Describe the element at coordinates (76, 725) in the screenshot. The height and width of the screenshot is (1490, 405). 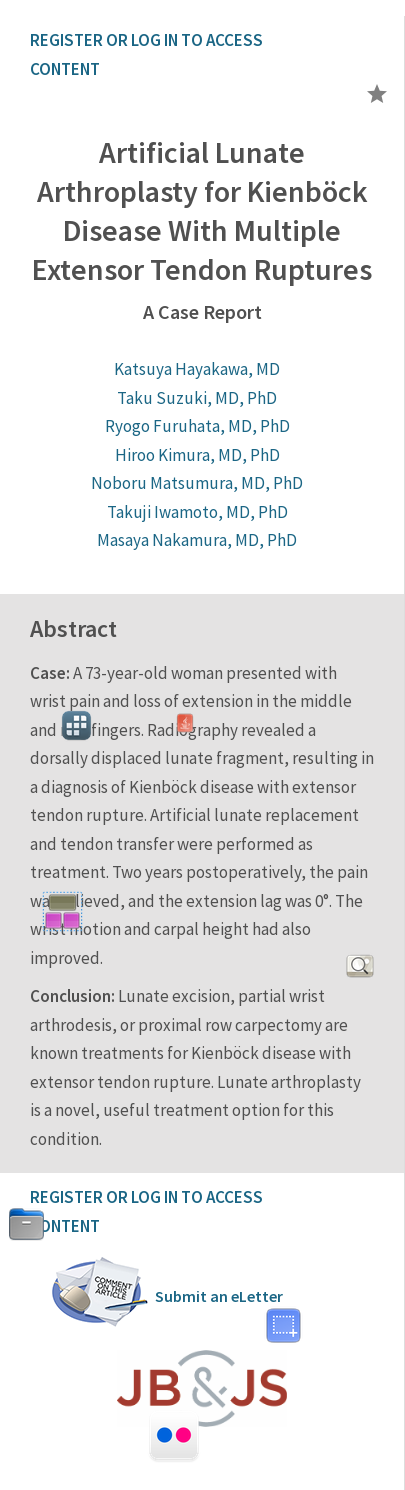
I see `open stata statistical software` at that location.